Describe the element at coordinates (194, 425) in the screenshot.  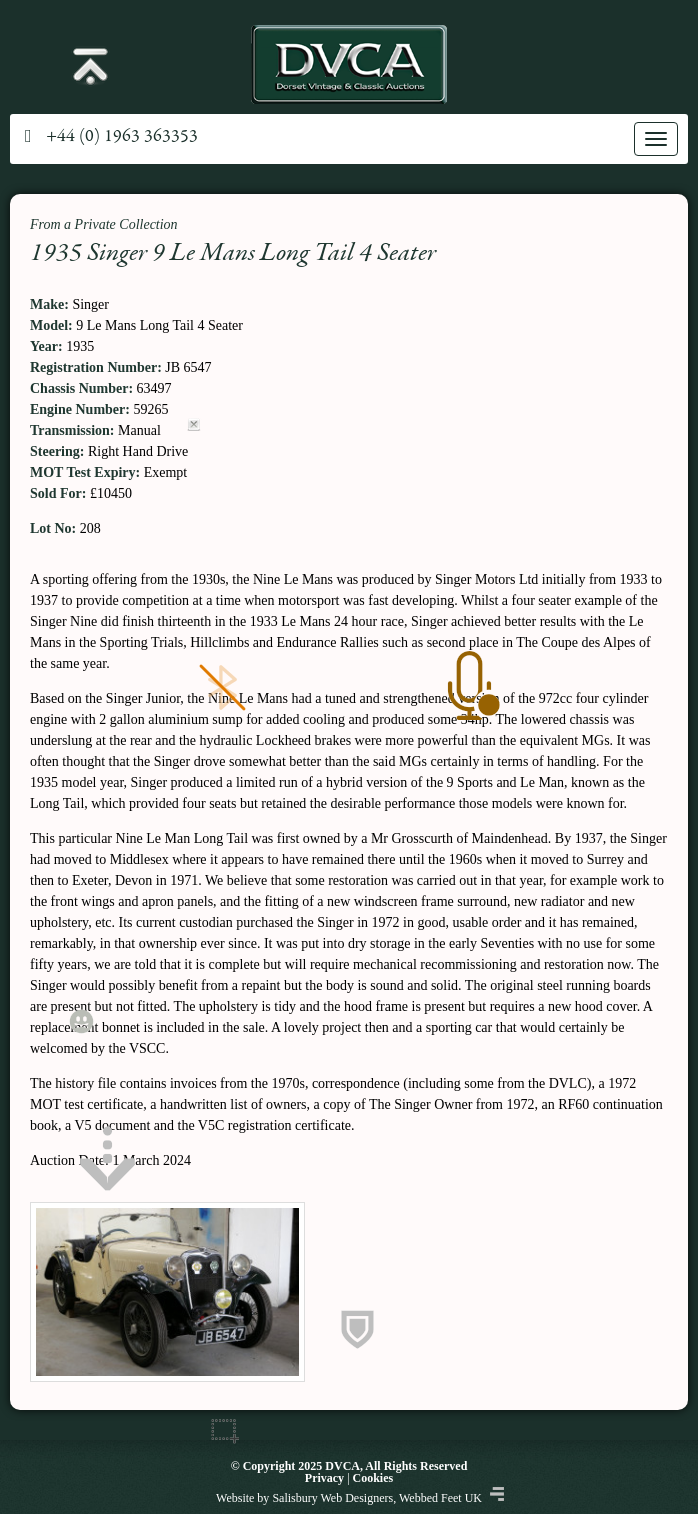
I see `indicates a file or content that cannot be read` at that location.